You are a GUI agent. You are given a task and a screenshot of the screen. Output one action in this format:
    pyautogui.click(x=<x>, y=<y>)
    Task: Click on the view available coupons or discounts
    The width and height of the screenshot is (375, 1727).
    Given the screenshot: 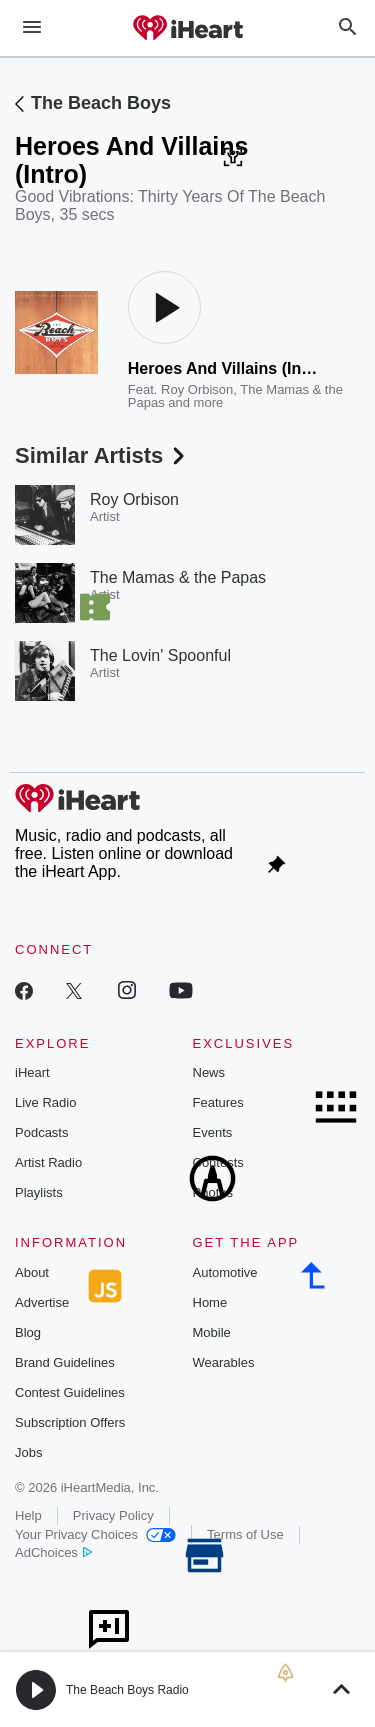 What is the action you would take?
    pyautogui.click(x=95, y=607)
    